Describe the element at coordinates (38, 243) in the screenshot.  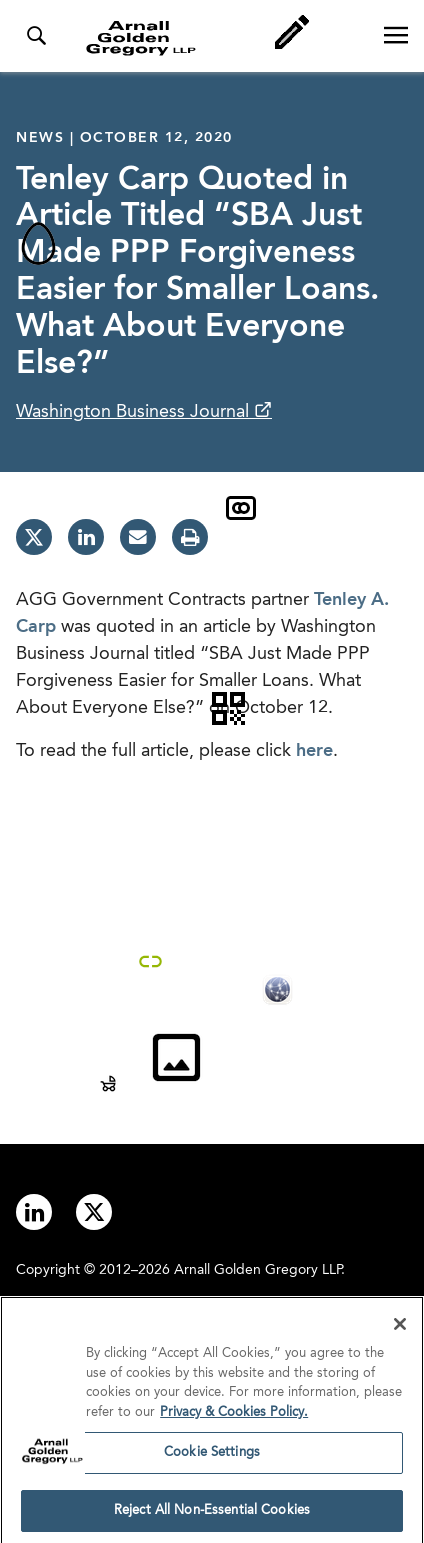
I see `indicates egg or egg-related content` at that location.